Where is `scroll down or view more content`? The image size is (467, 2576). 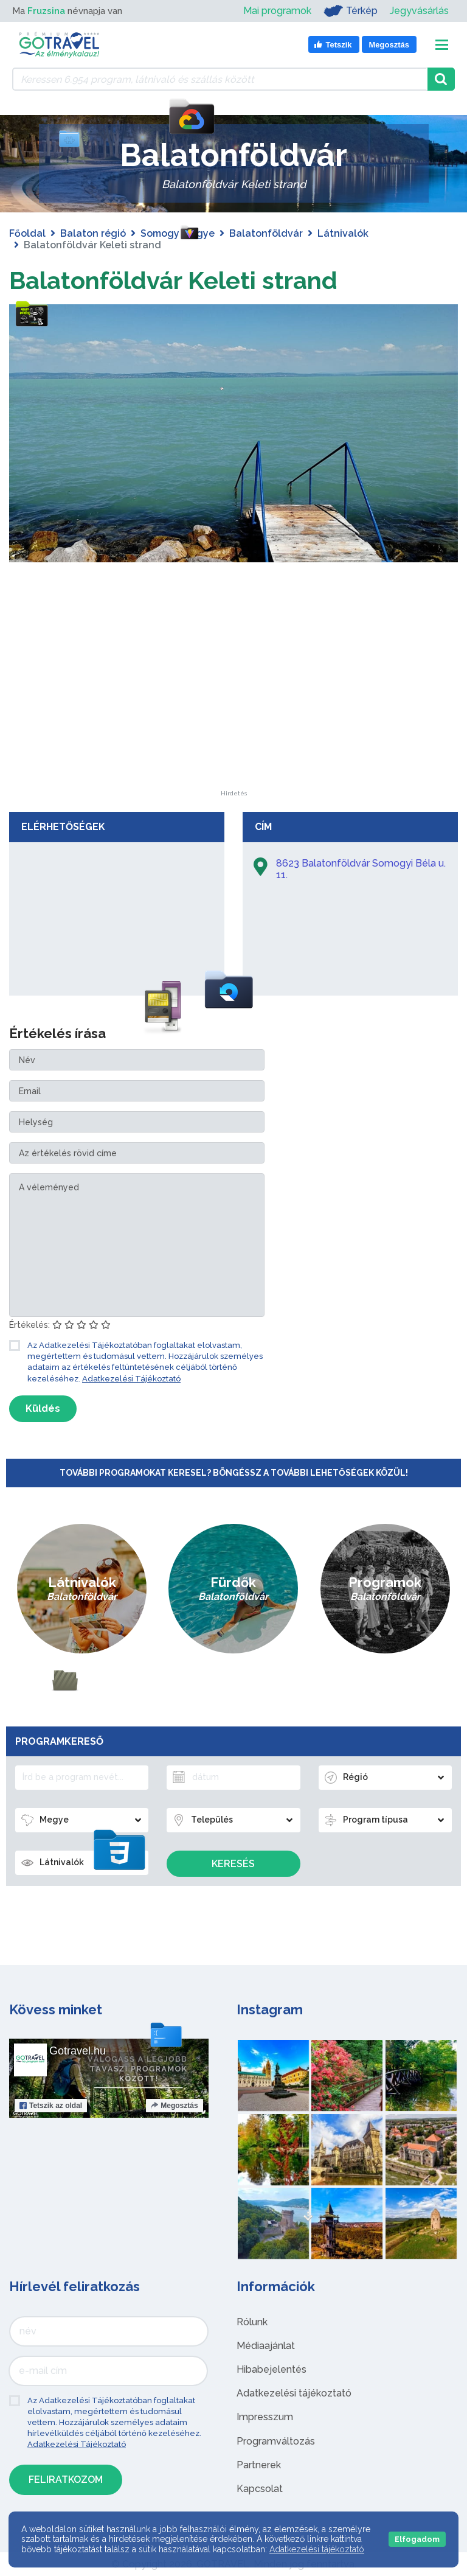 scroll down or view more content is located at coordinates (308, 2216).